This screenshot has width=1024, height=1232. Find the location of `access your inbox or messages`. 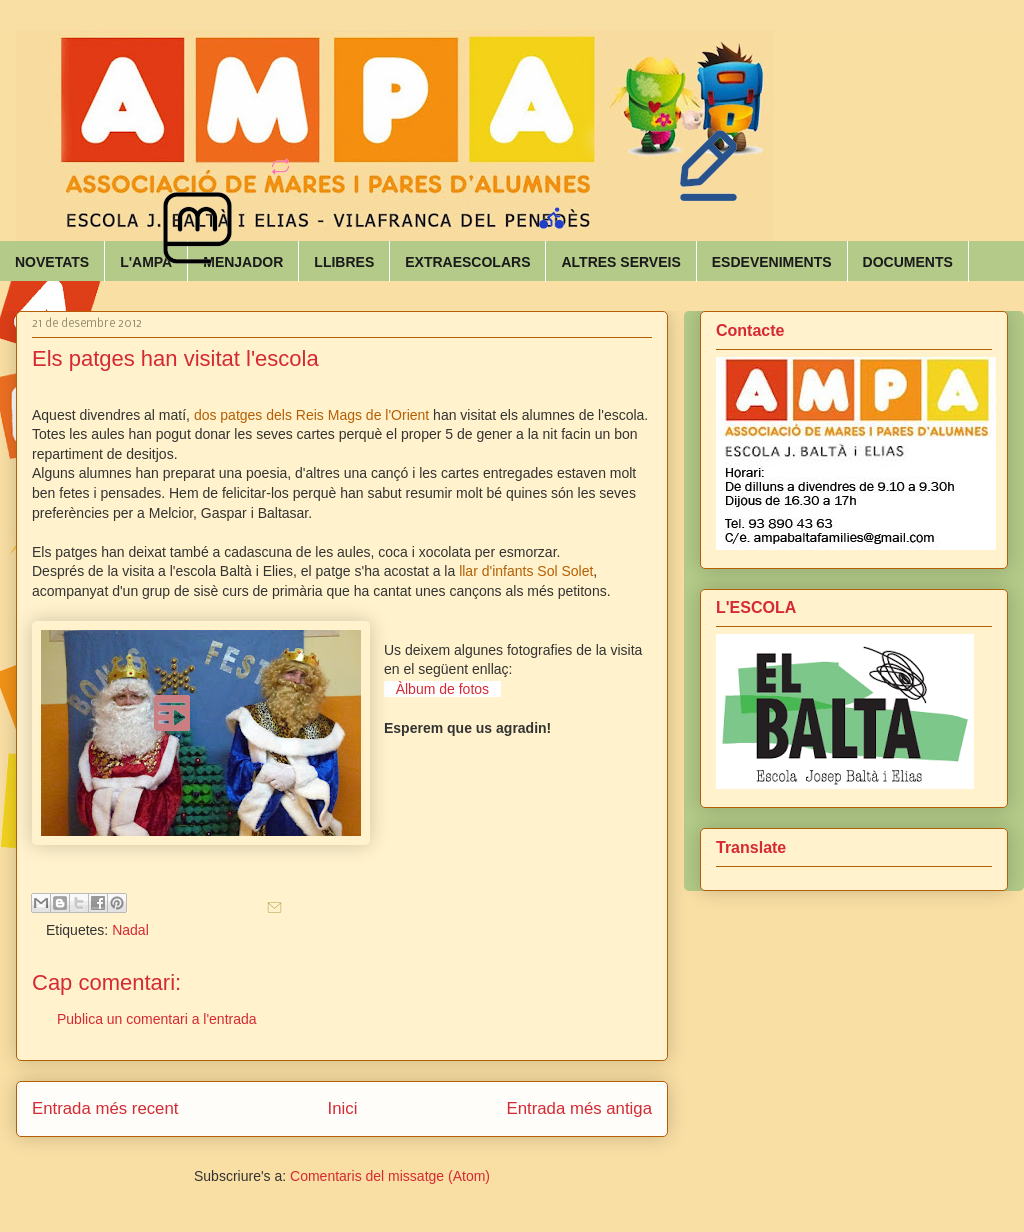

access your inbox or messages is located at coordinates (274, 907).